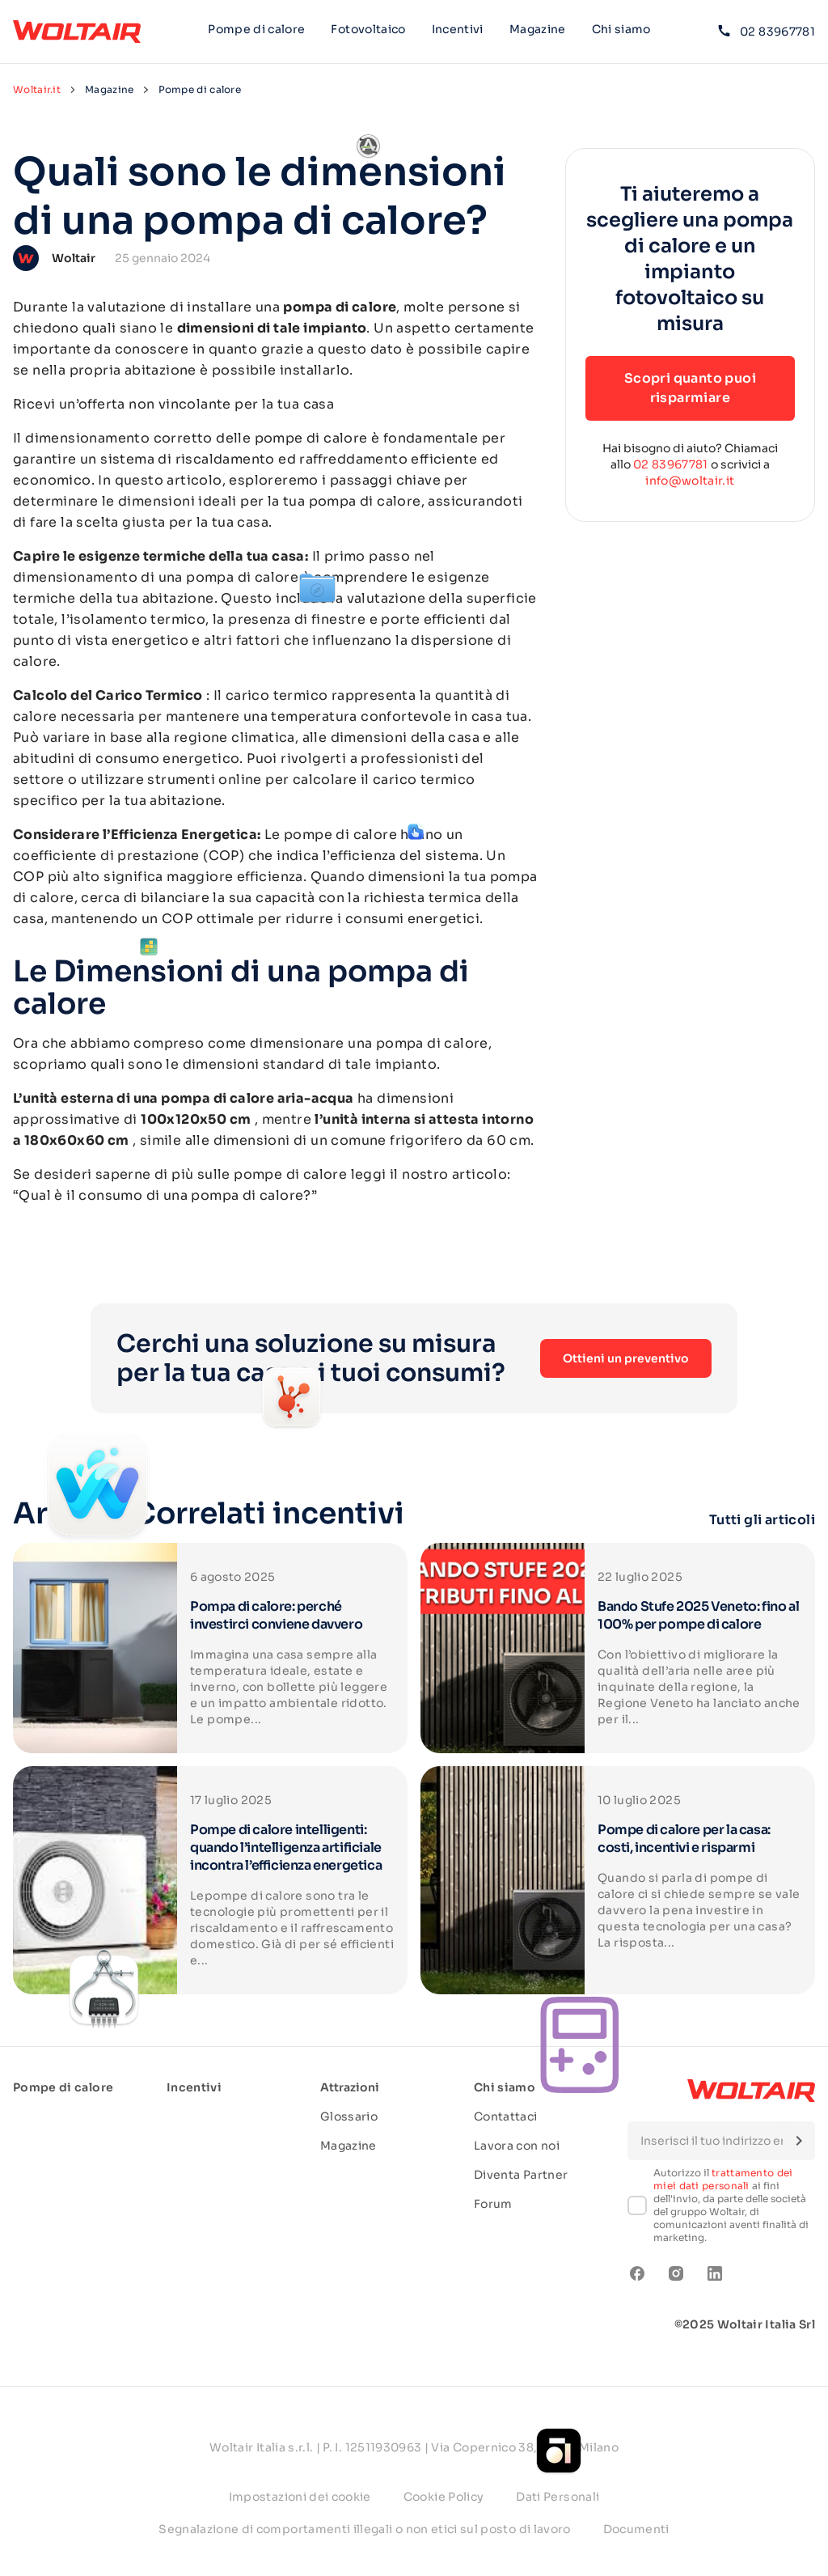 The height and width of the screenshot is (2576, 828). I want to click on launch quadrapassel tetris-style puzzle game, so click(149, 947).